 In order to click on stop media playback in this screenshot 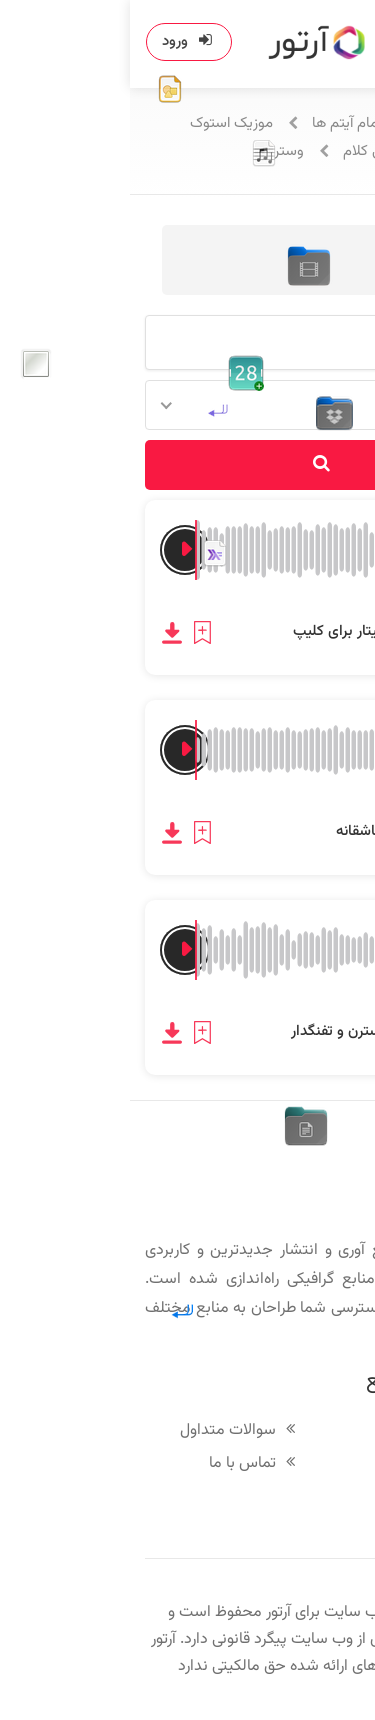, I will do `click(36, 364)`.